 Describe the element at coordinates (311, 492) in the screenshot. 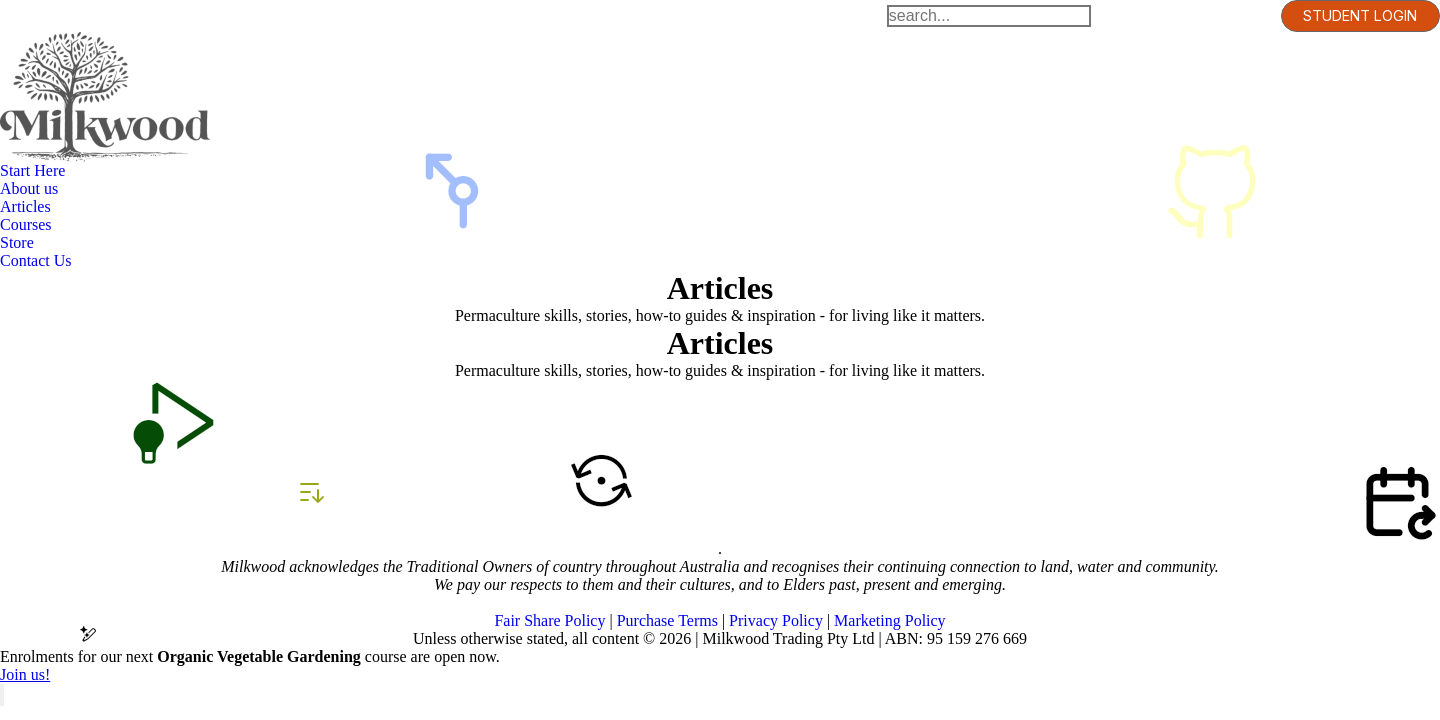

I see `sort items in ascending order` at that location.